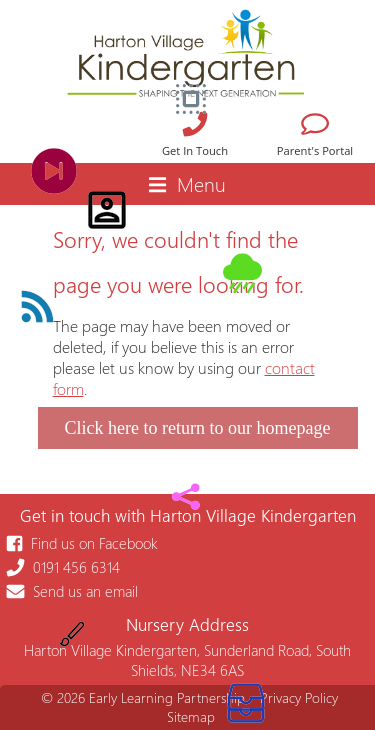 This screenshot has height=730, width=375. What do you see at coordinates (107, 210) in the screenshot?
I see `view your account profile` at bounding box center [107, 210].